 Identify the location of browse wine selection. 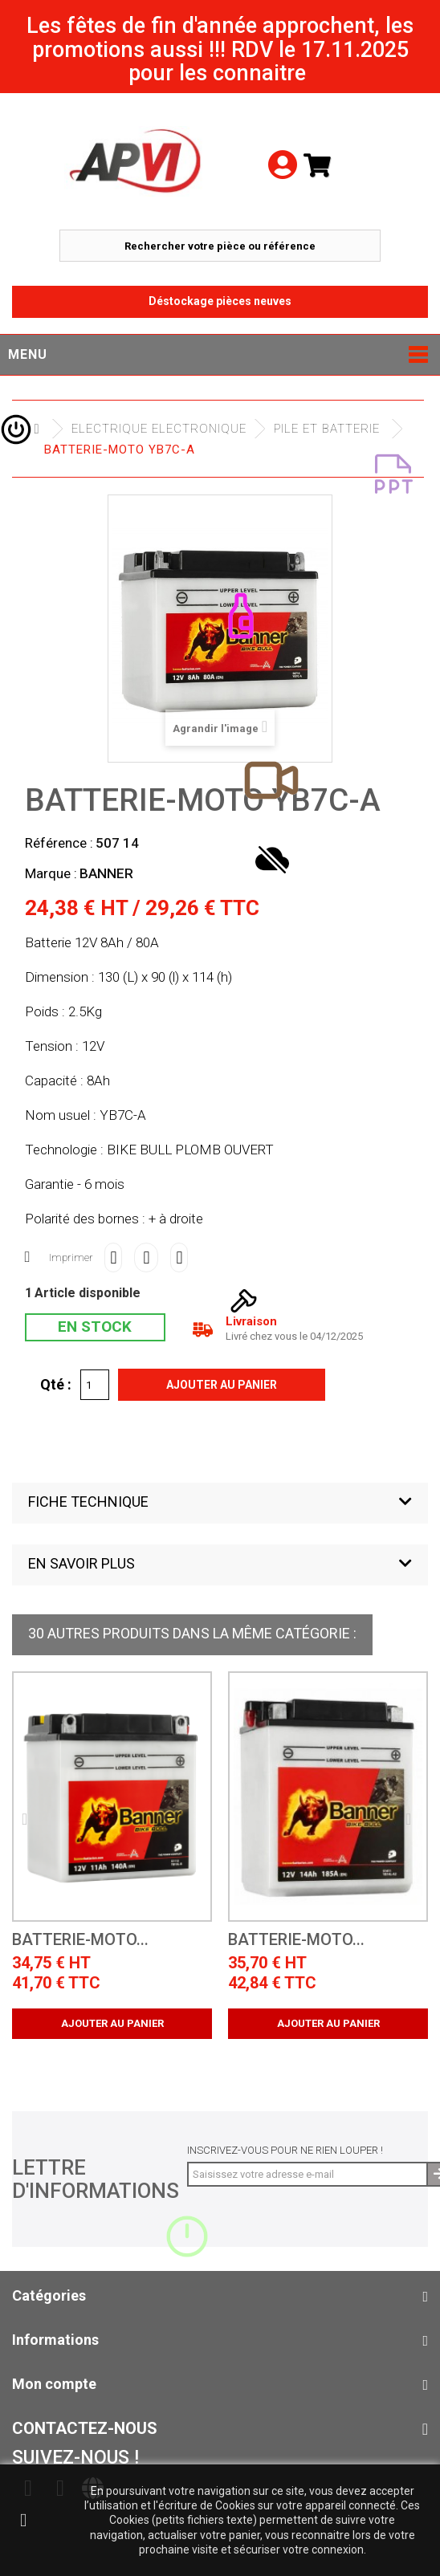
(241, 616).